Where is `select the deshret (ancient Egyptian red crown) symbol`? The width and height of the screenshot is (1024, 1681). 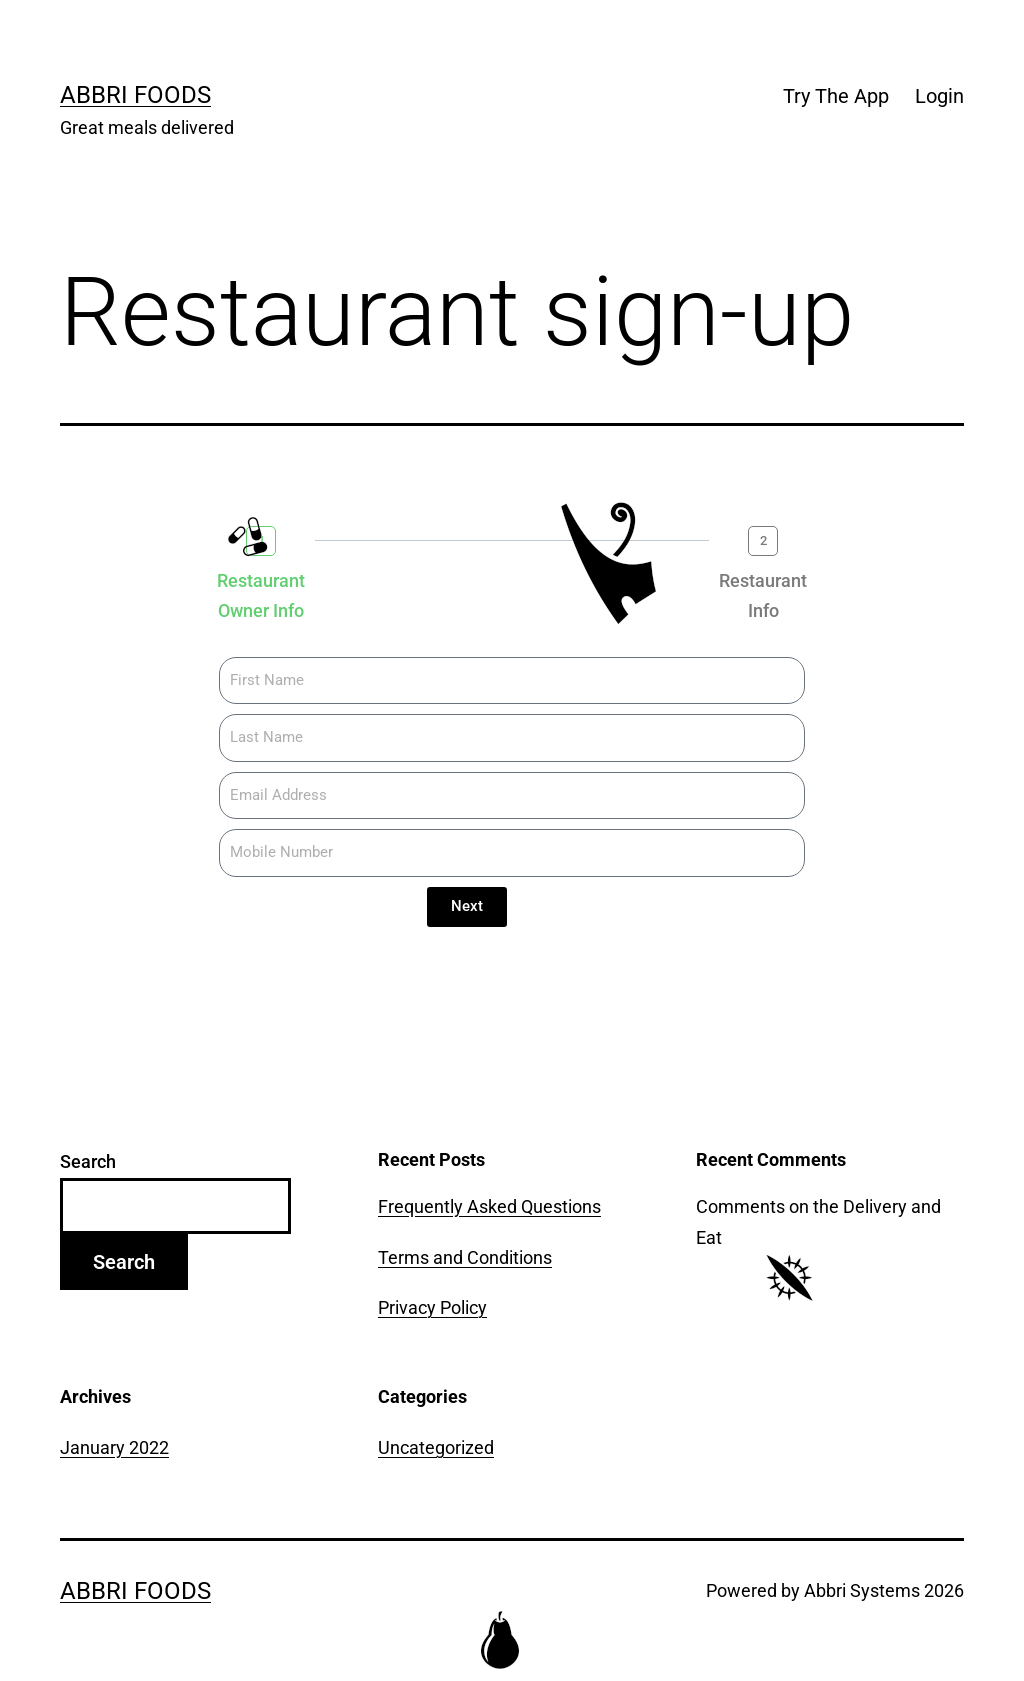 select the deshret (ancient Egyptian red crown) symbol is located at coordinates (608, 563).